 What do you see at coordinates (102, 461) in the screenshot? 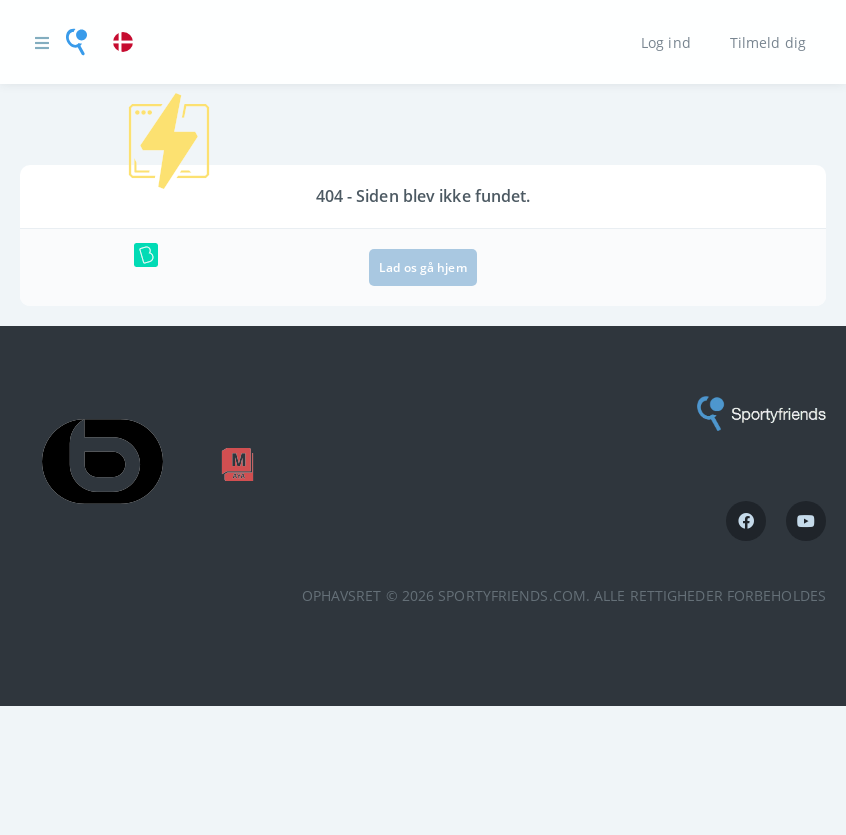
I see `boulanger brand logo` at bounding box center [102, 461].